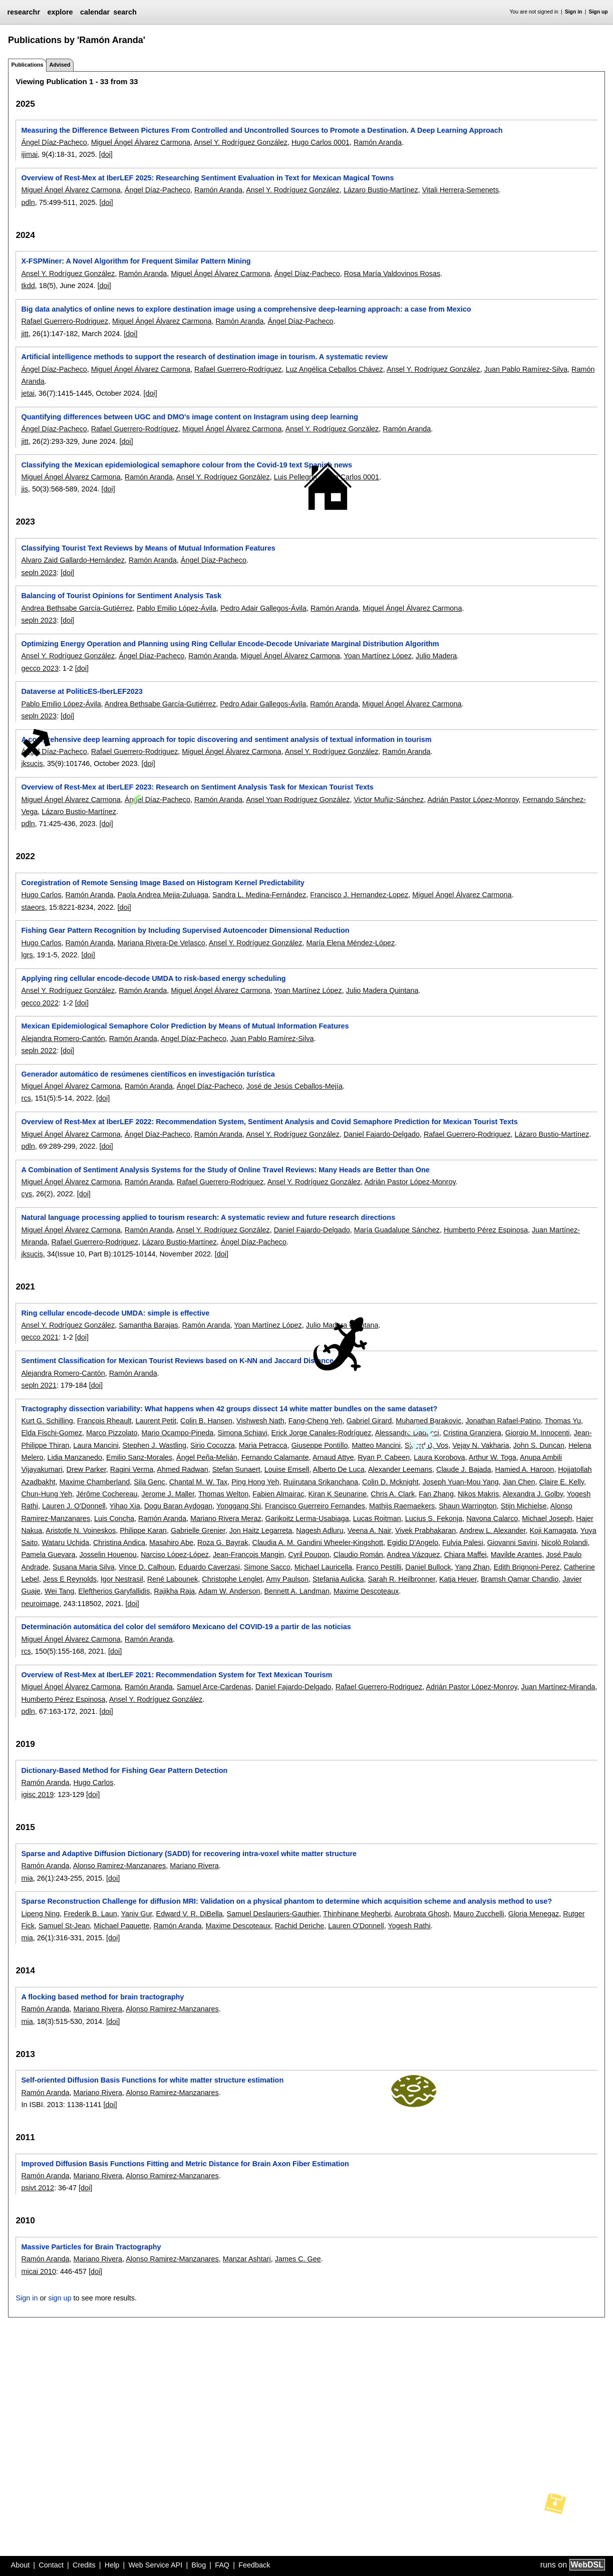  Describe the element at coordinates (414, 2091) in the screenshot. I see `access food or bakery category` at that location.